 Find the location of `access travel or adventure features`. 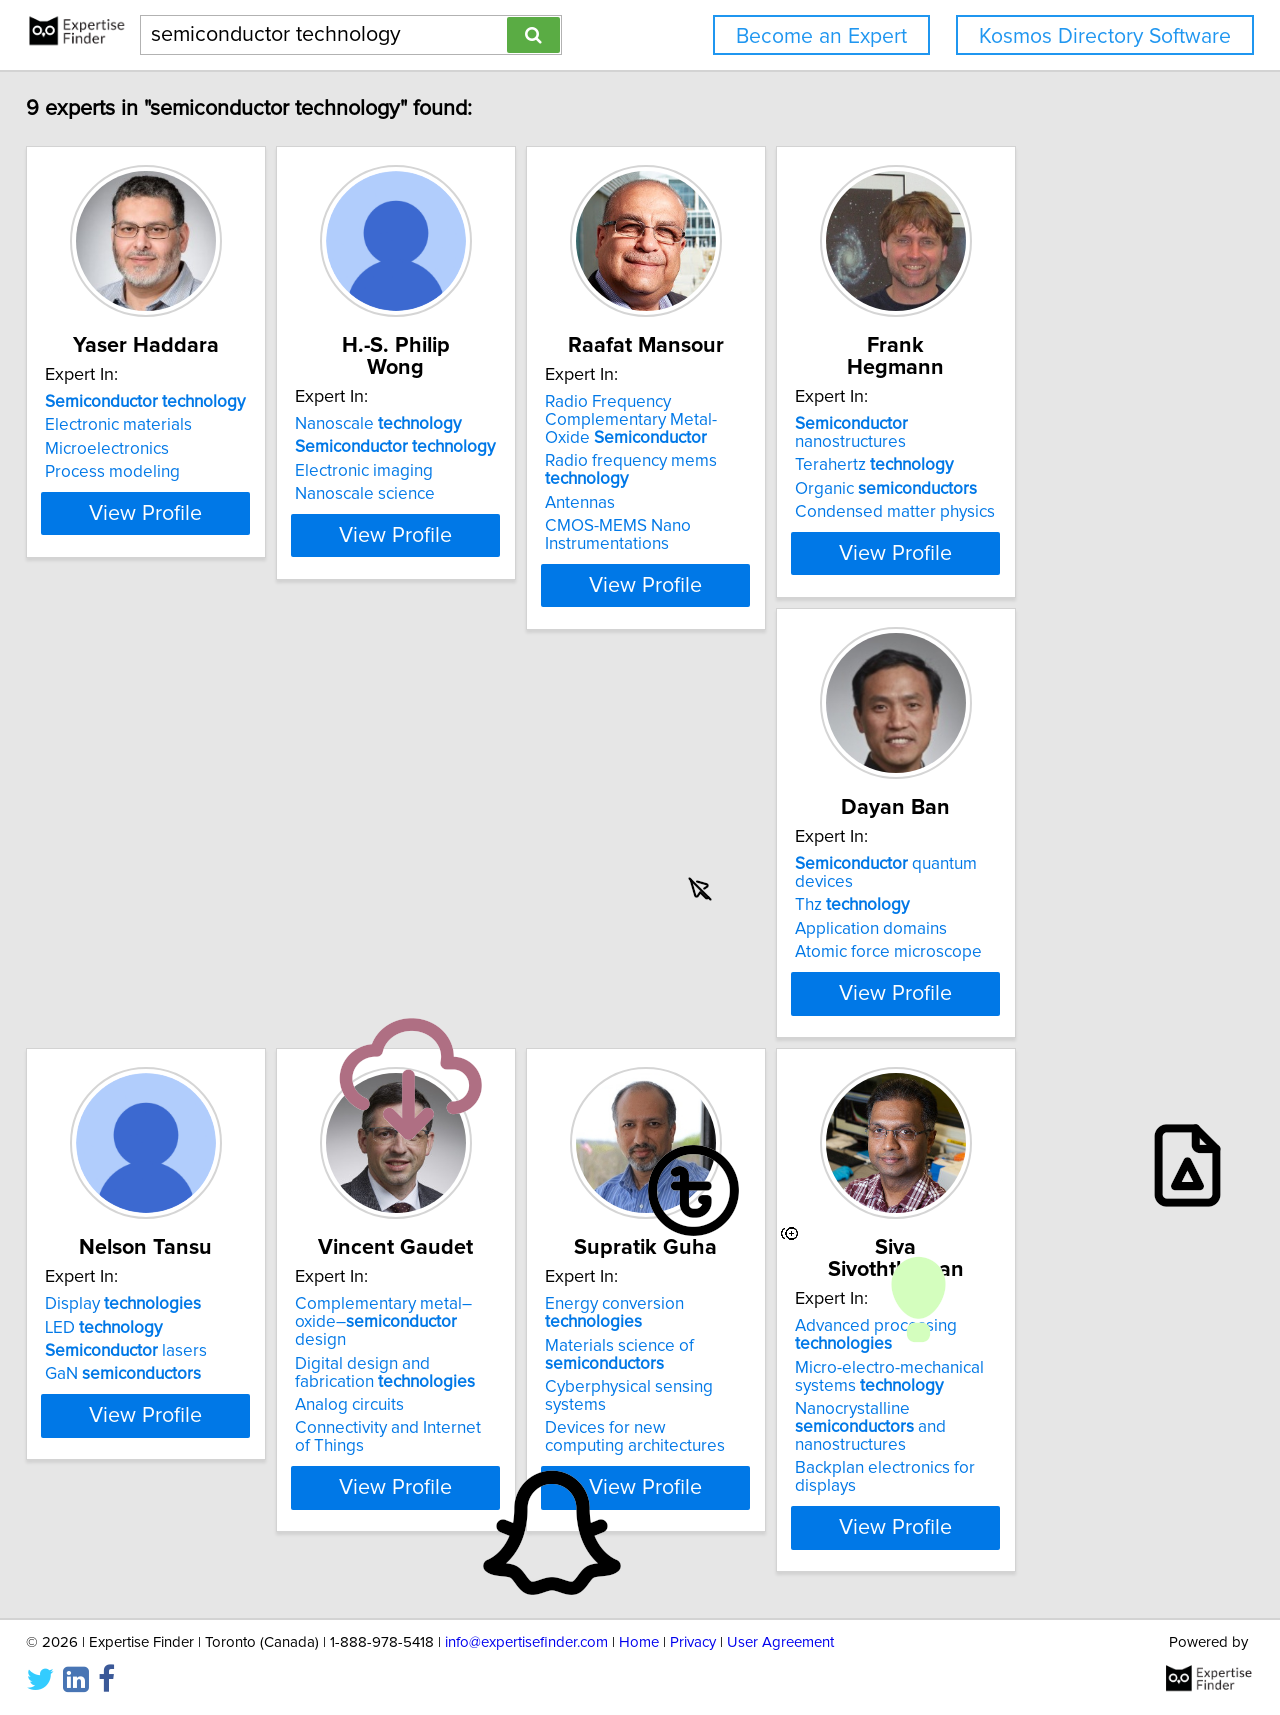

access travel or adventure features is located at coordinates (918, 1299).